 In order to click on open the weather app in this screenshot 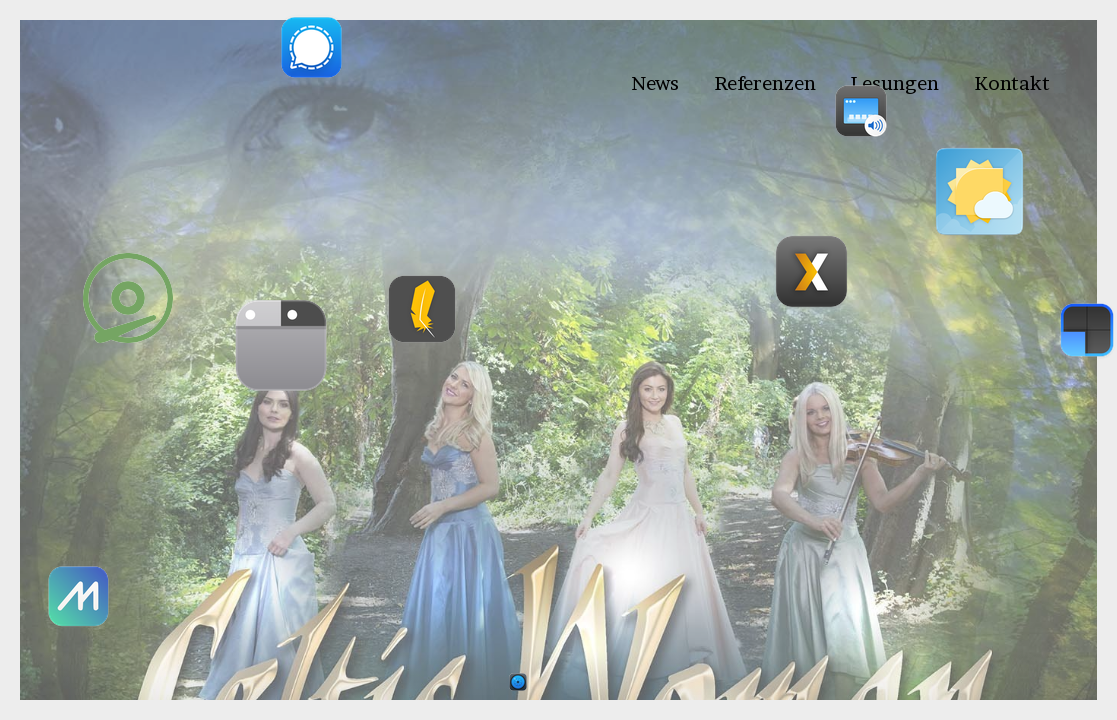, I will do `click(979, 191)`.